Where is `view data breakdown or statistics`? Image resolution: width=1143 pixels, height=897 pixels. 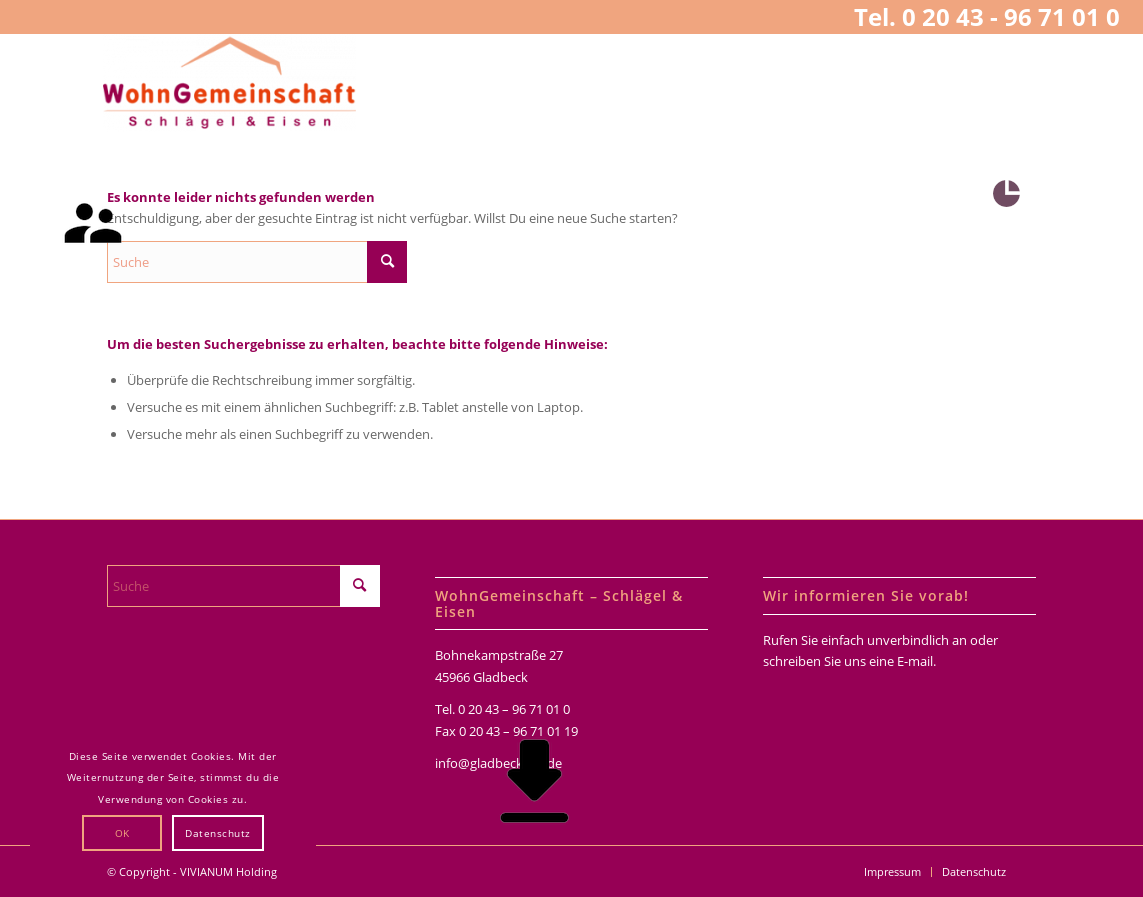
view data breakdown or statistics is located at coordinates (1006, 193).